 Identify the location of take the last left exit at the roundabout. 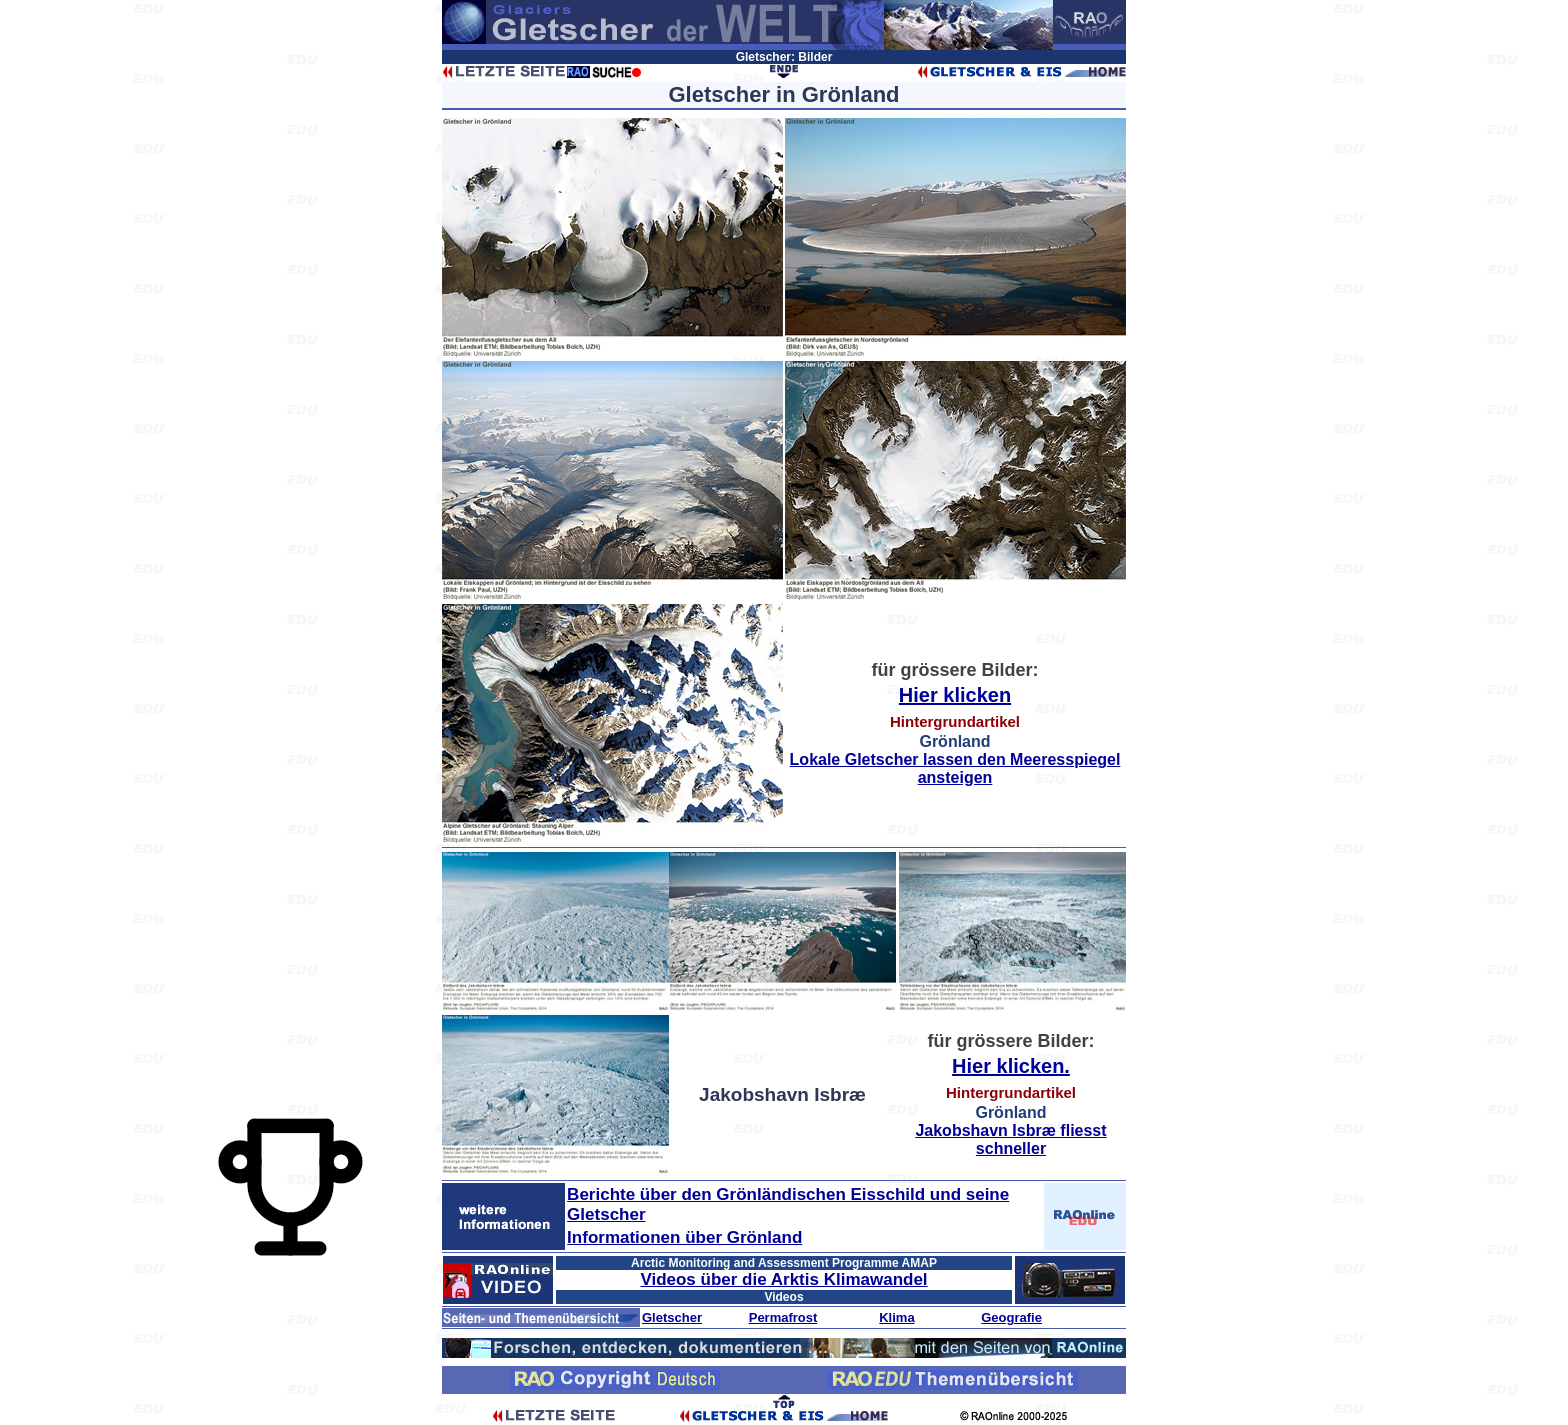
(974, 942).